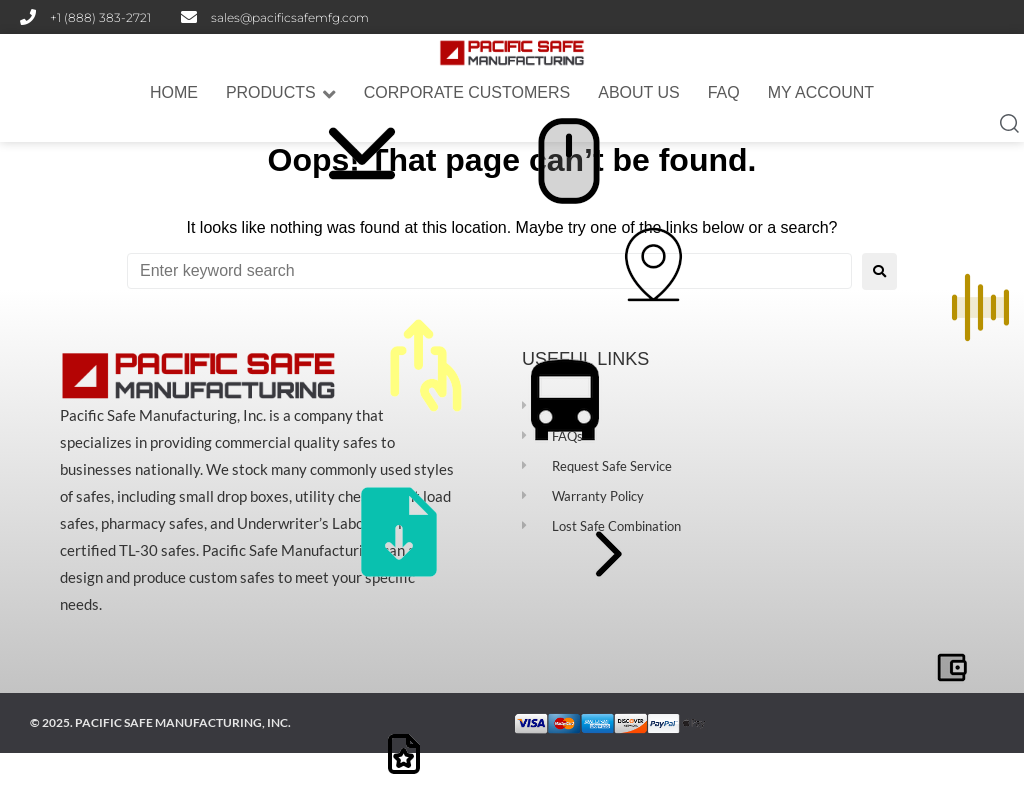  I want to click on navigate to the next item or screen, so click(608, 554).